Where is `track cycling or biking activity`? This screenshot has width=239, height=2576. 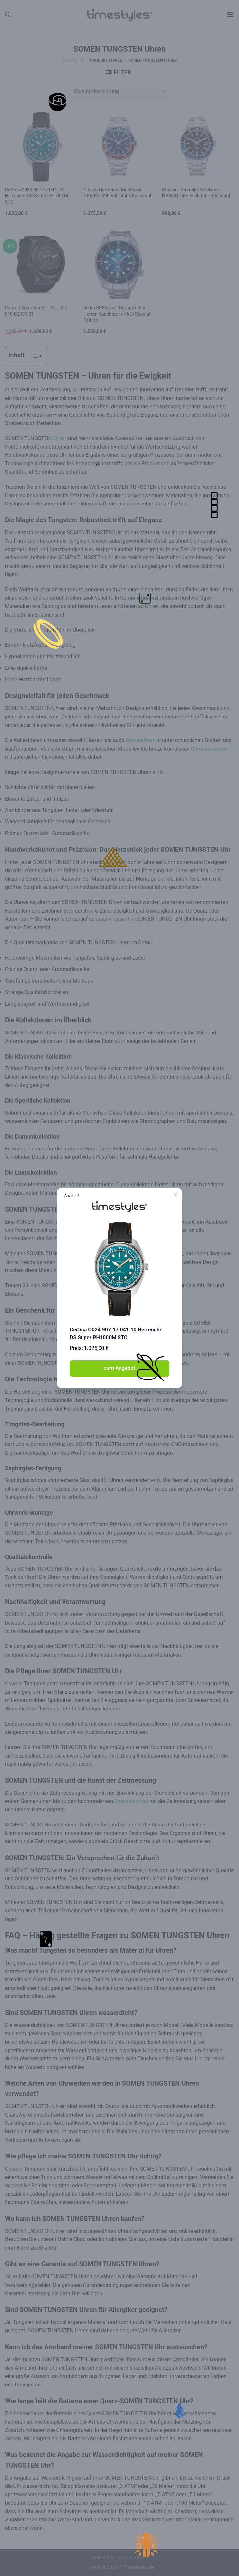
track cycling or biking activity is located at coordinates (97, 465).